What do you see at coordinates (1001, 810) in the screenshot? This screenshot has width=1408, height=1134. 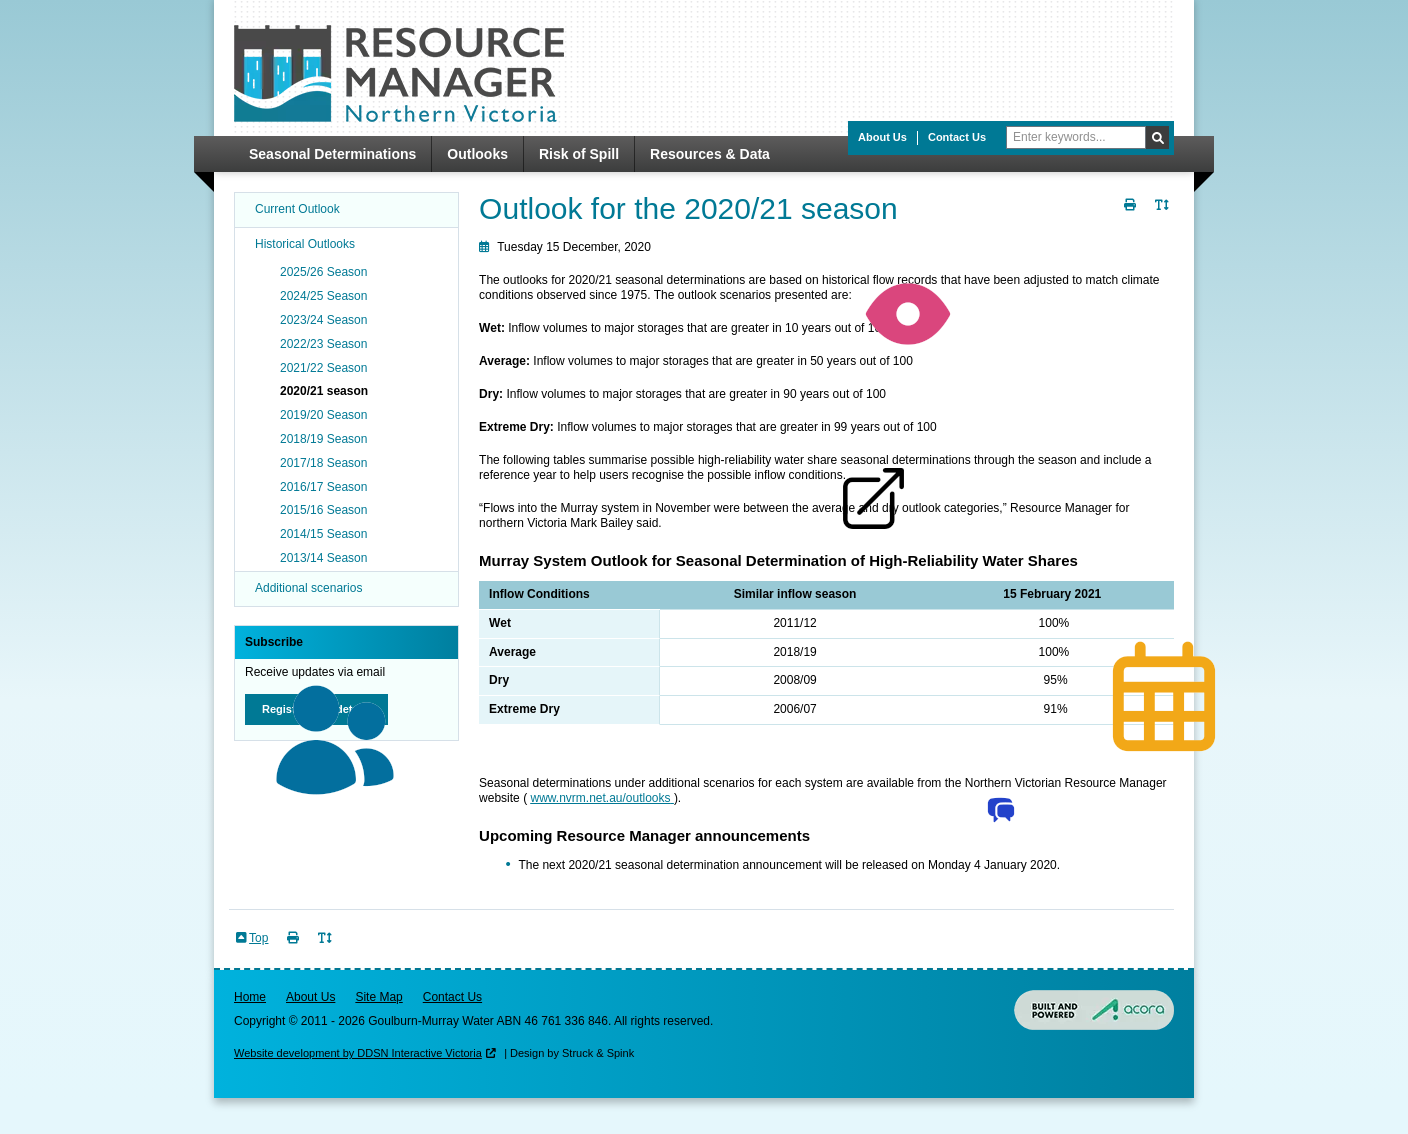 I see `open messaging or chat` at bounding box center [1001, 810].